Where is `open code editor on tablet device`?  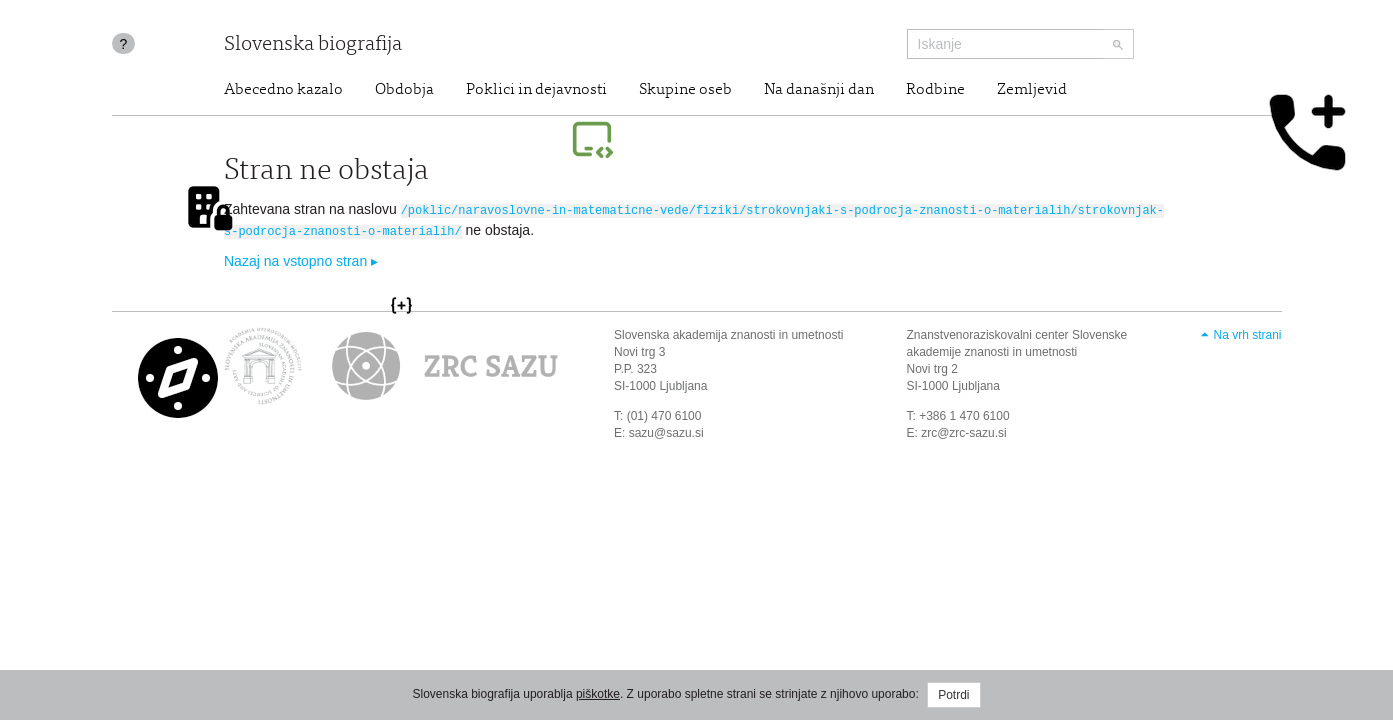 open code editor on tablet device is located at coordinates (592, 139).